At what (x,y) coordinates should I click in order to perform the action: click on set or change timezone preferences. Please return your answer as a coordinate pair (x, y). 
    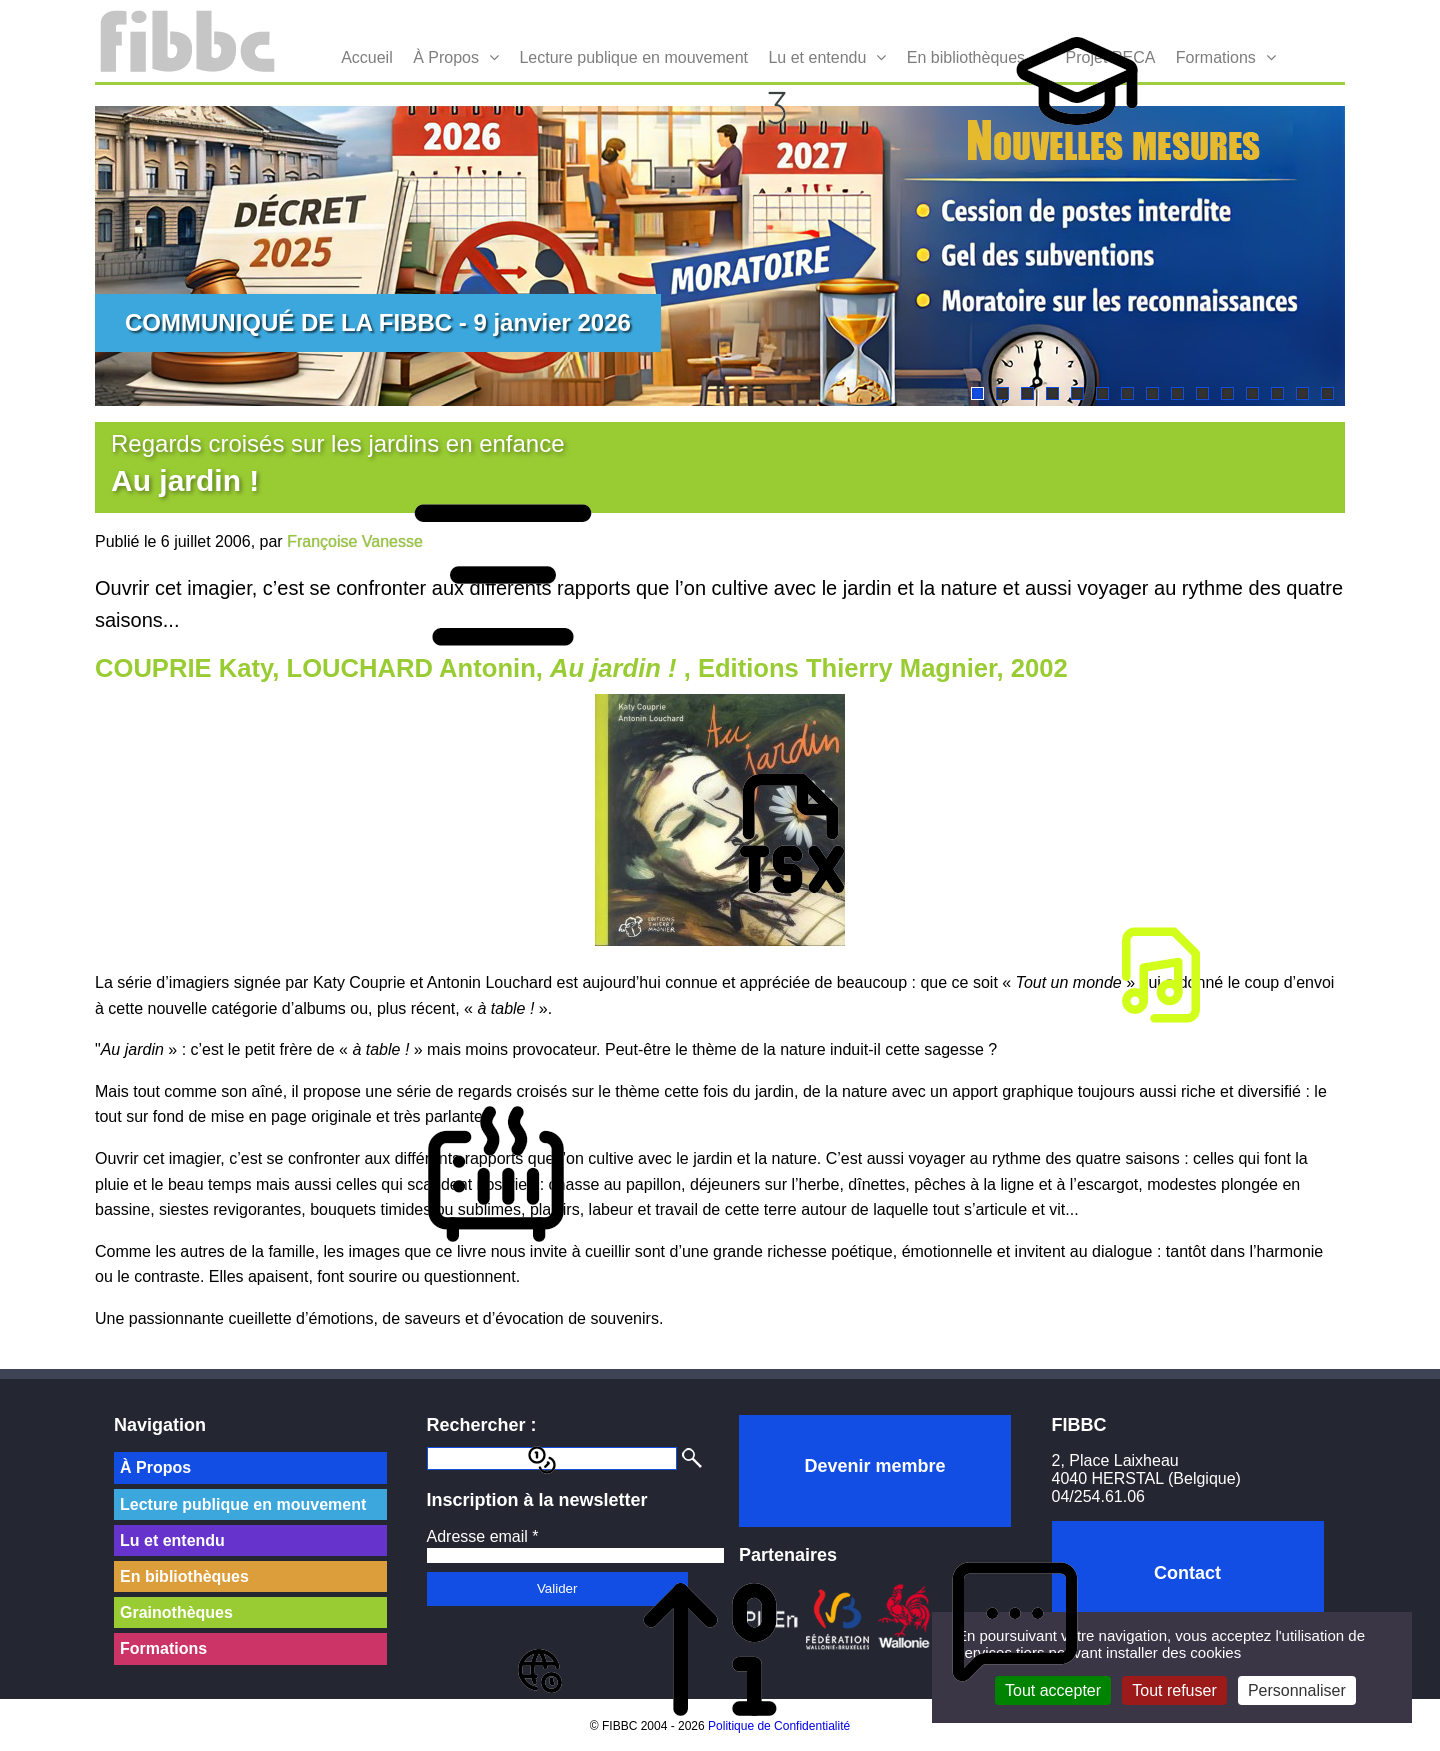
    Looking at the image, I should click on (539, 1670).